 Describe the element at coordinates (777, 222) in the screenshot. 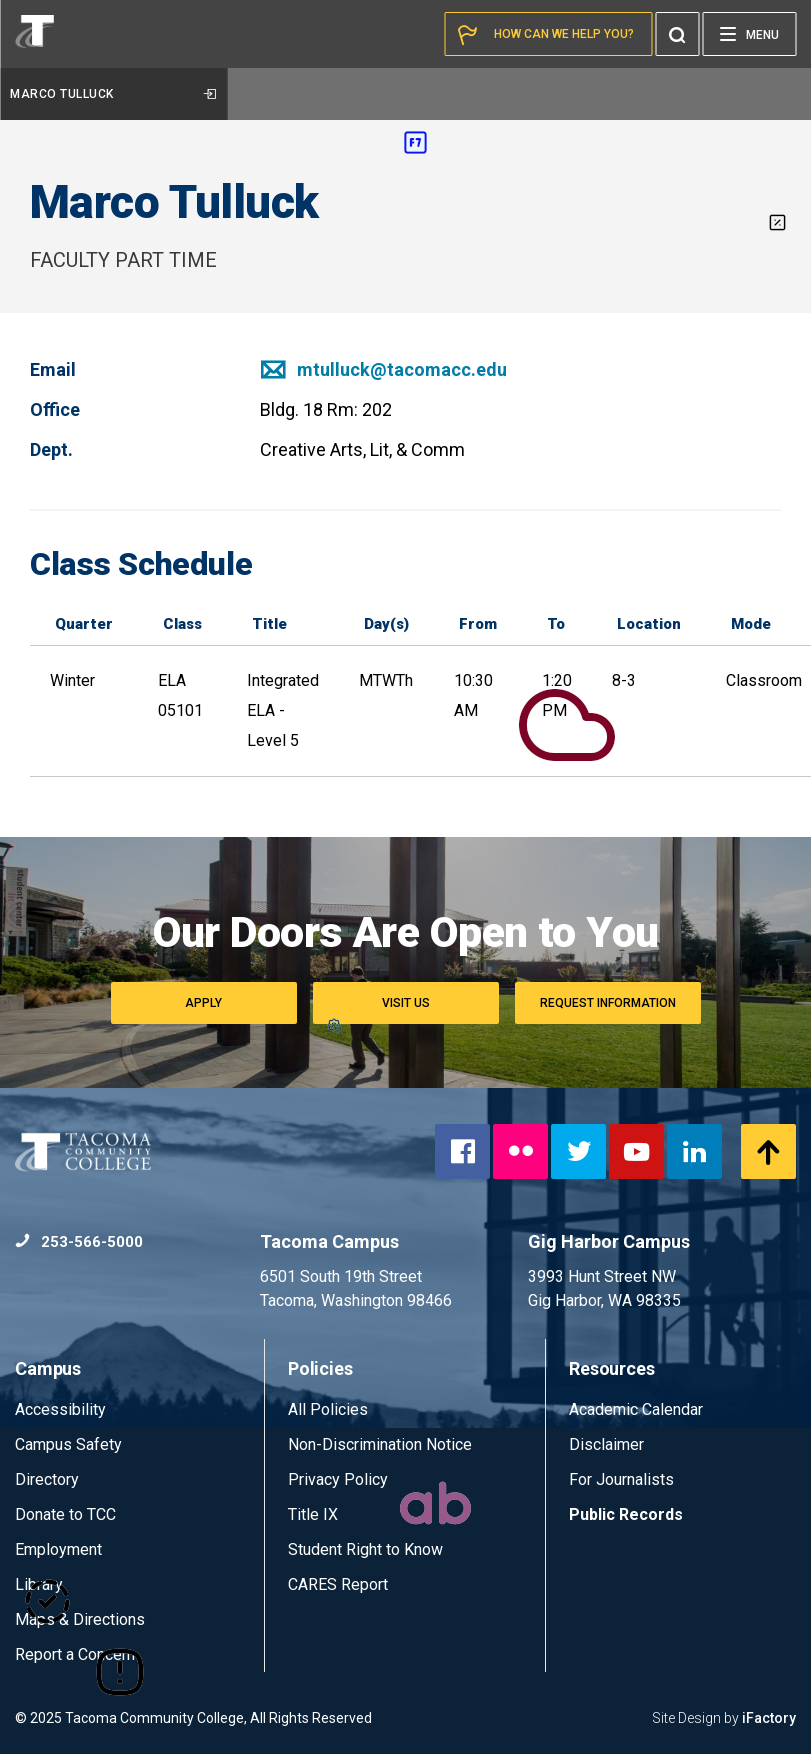

I see `view discount or percentage-based pricing` at that location.